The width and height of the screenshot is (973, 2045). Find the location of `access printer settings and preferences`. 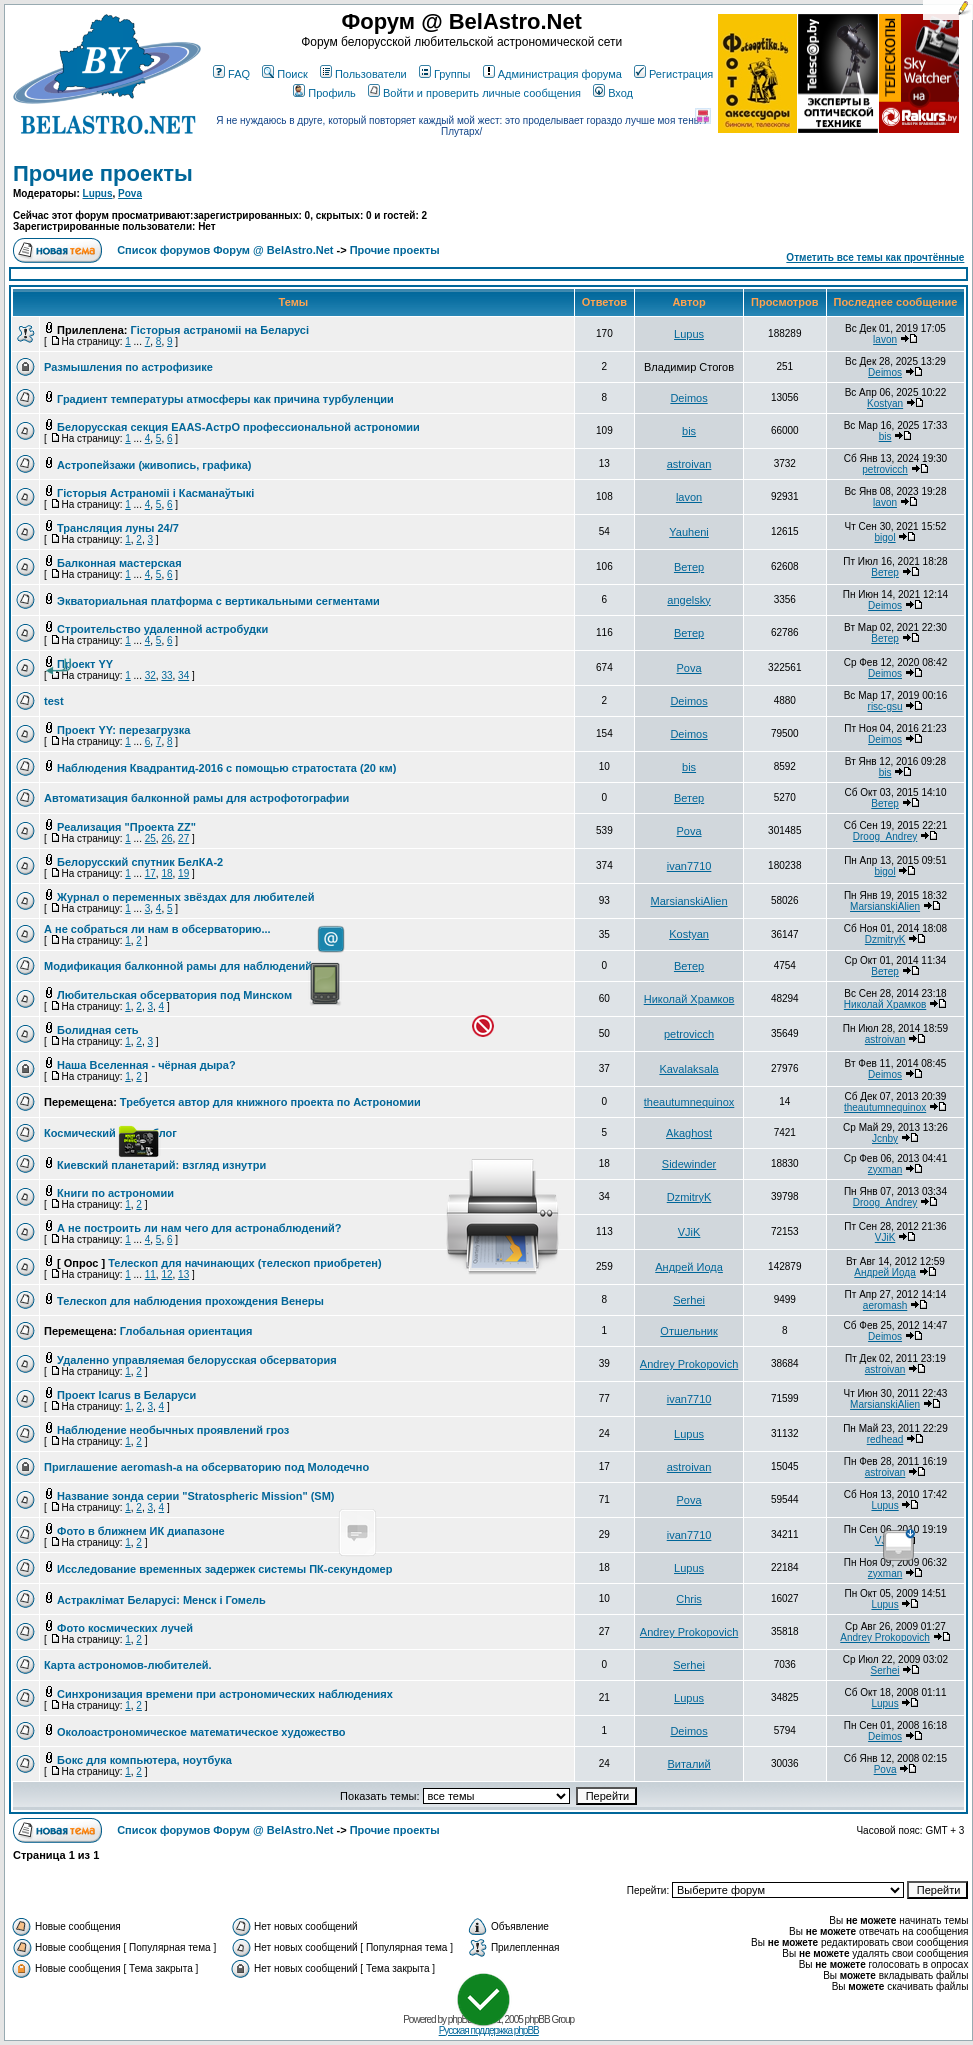

access printer settings and preferences is located at coordinates (502, 1216).